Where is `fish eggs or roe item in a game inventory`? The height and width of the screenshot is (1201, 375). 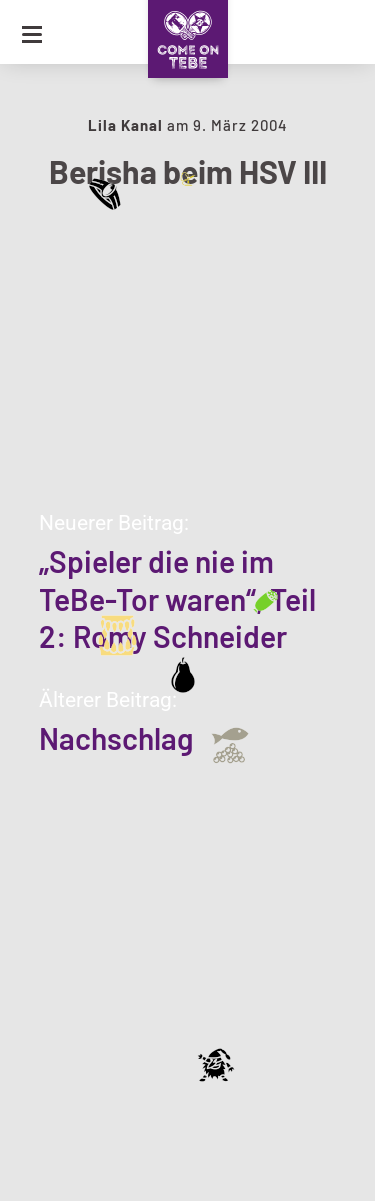
fish eggs or roe item in a game inventory is located at coordinates (230, 745).